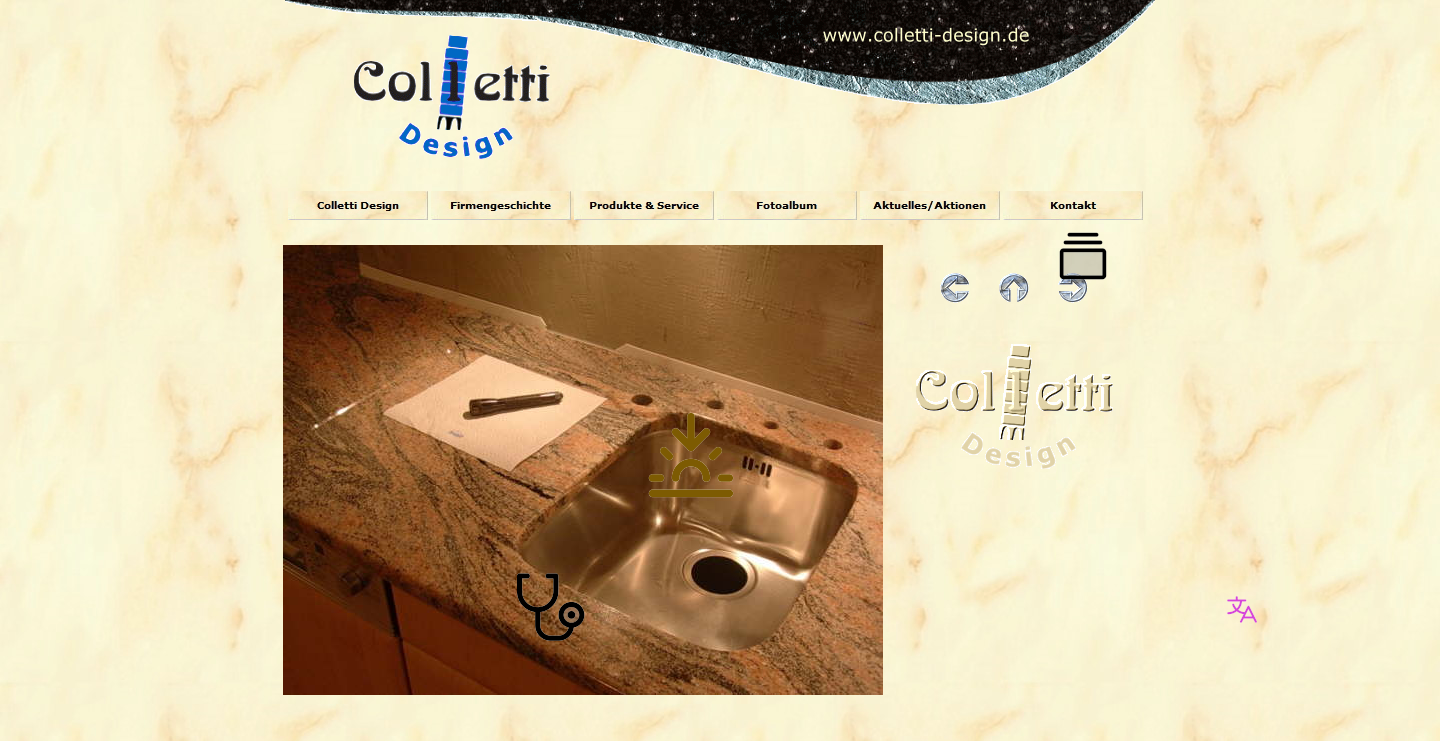 This screenshot has width=1440, height=741. What do you see at coordinates (1083, 258) in the screenshot?
I see `view stacked cards or layers` at bounding box center [1083, 258].